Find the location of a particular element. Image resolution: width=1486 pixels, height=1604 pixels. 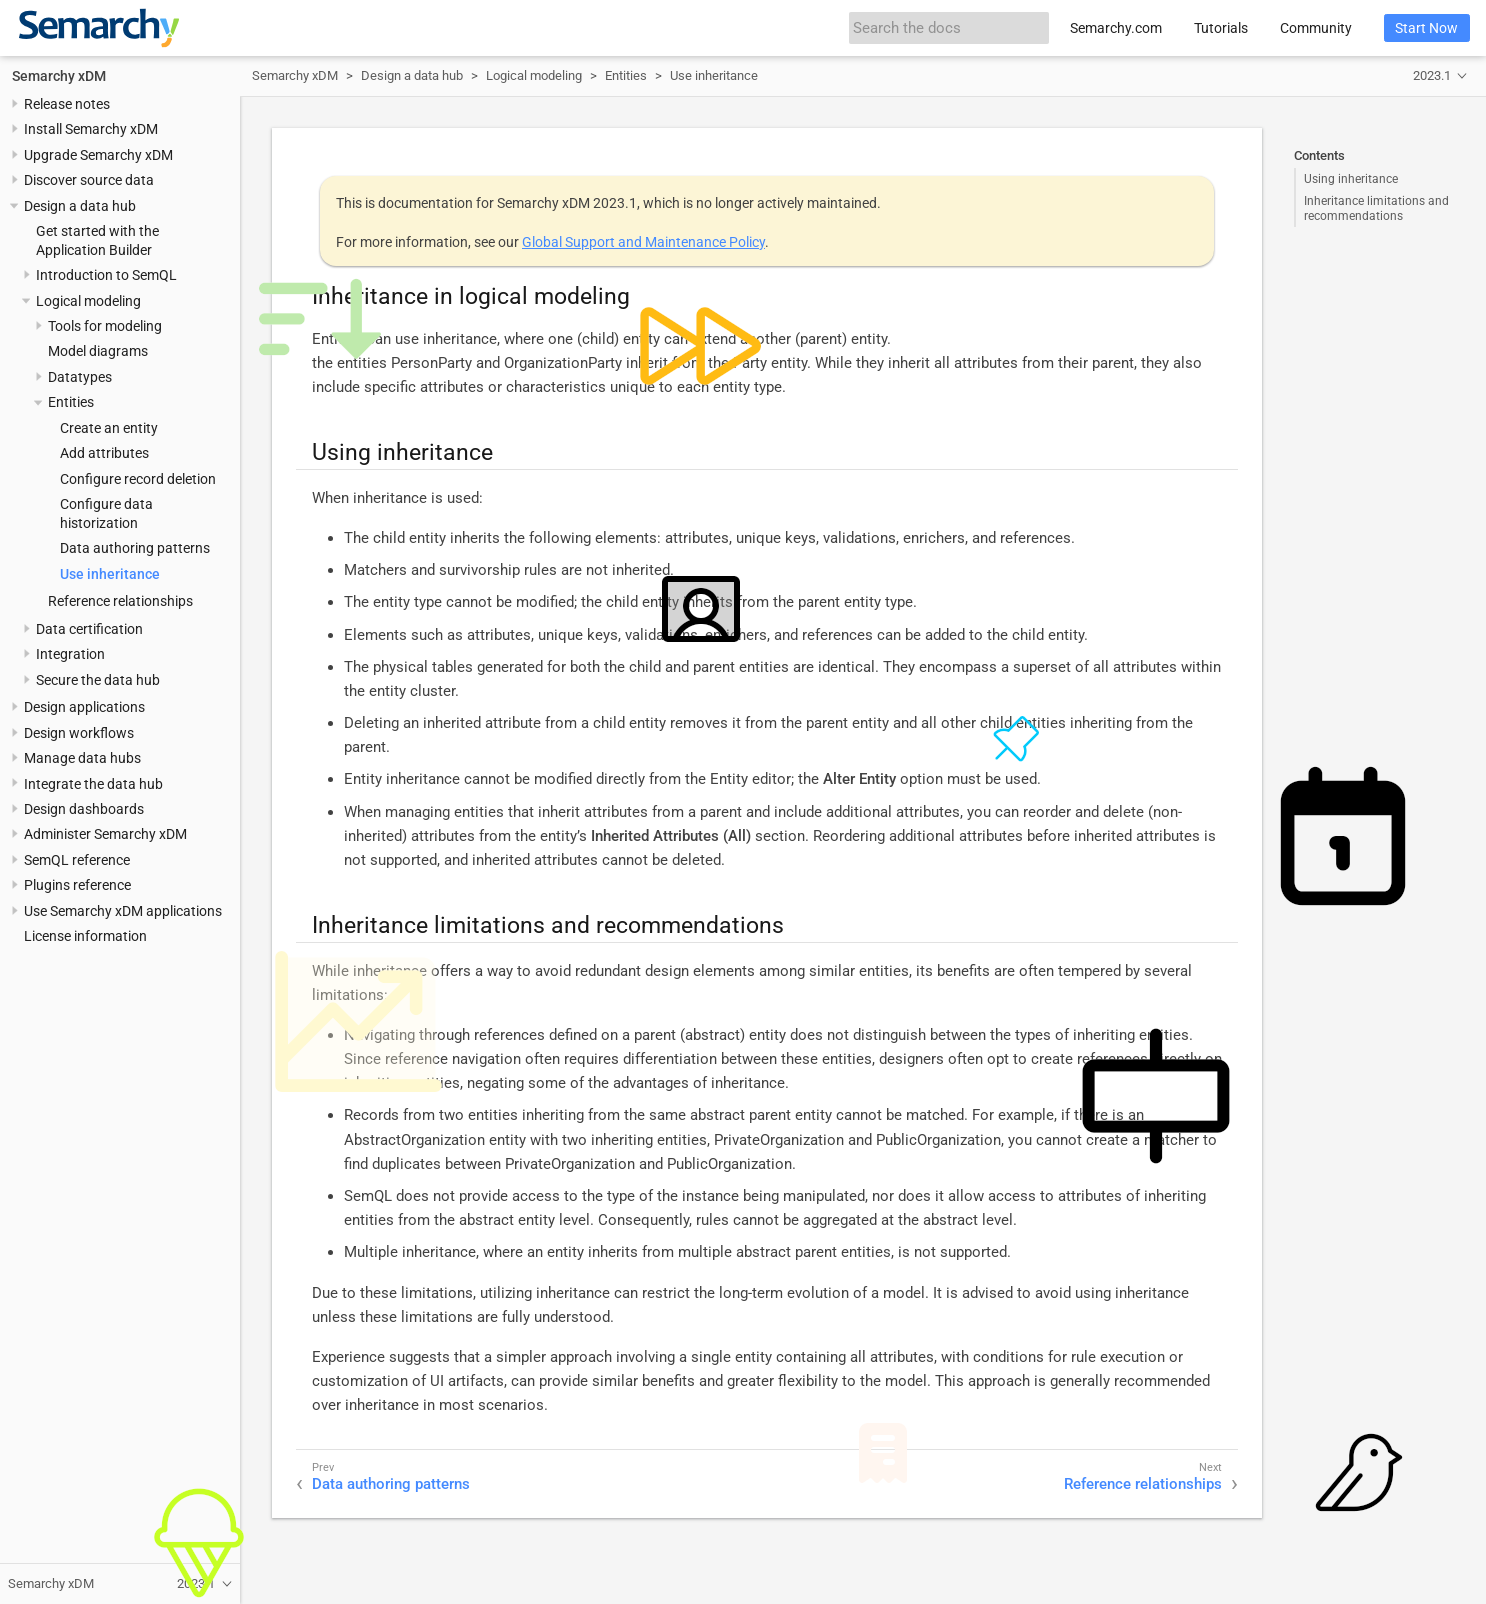

sort items in descending order is located at coordinates (320, 317).